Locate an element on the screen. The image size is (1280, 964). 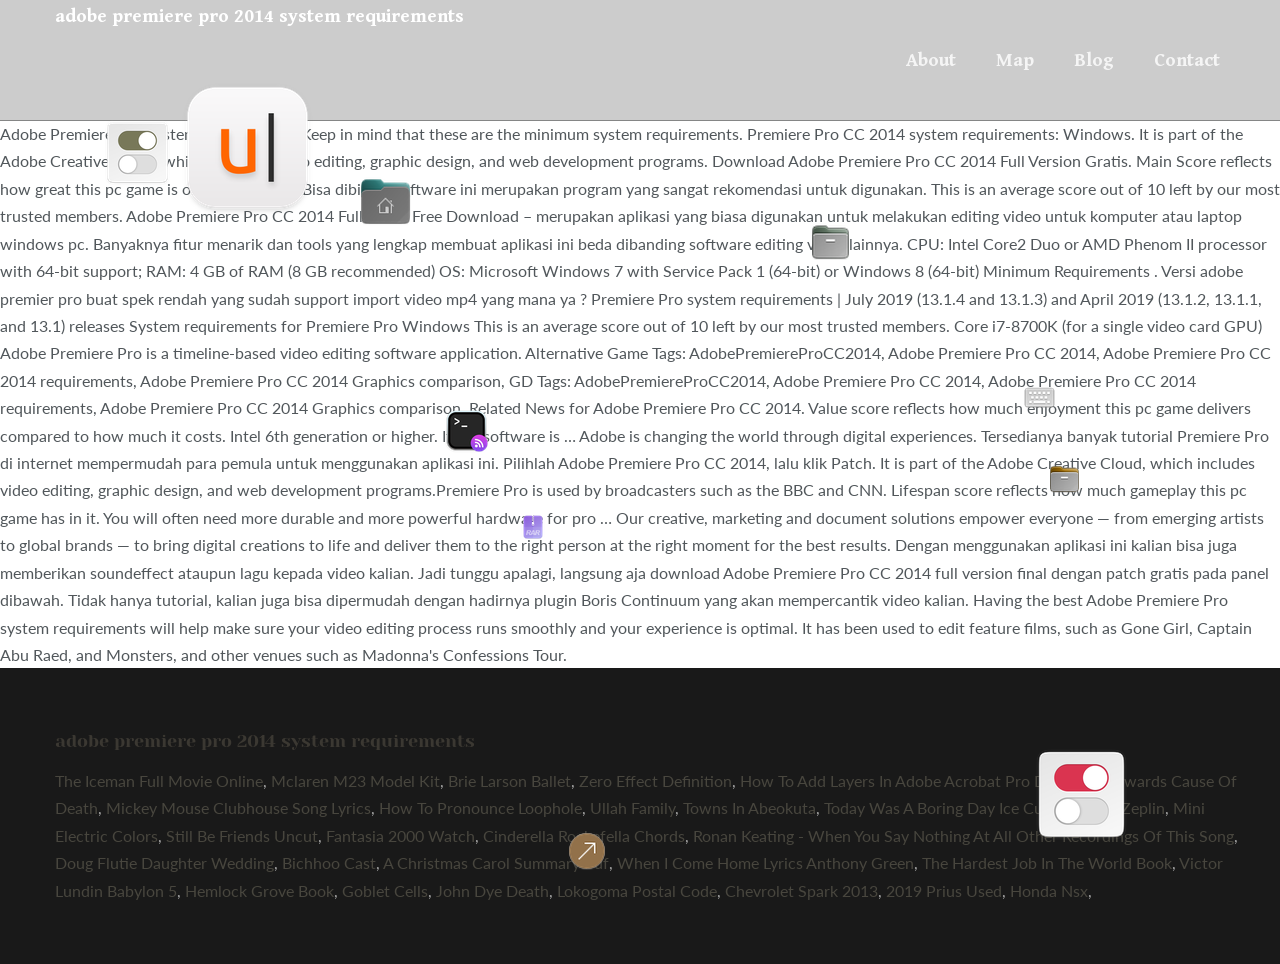
indicates a symbolic link or shortcut to another file is located at coordinates (587, 851).